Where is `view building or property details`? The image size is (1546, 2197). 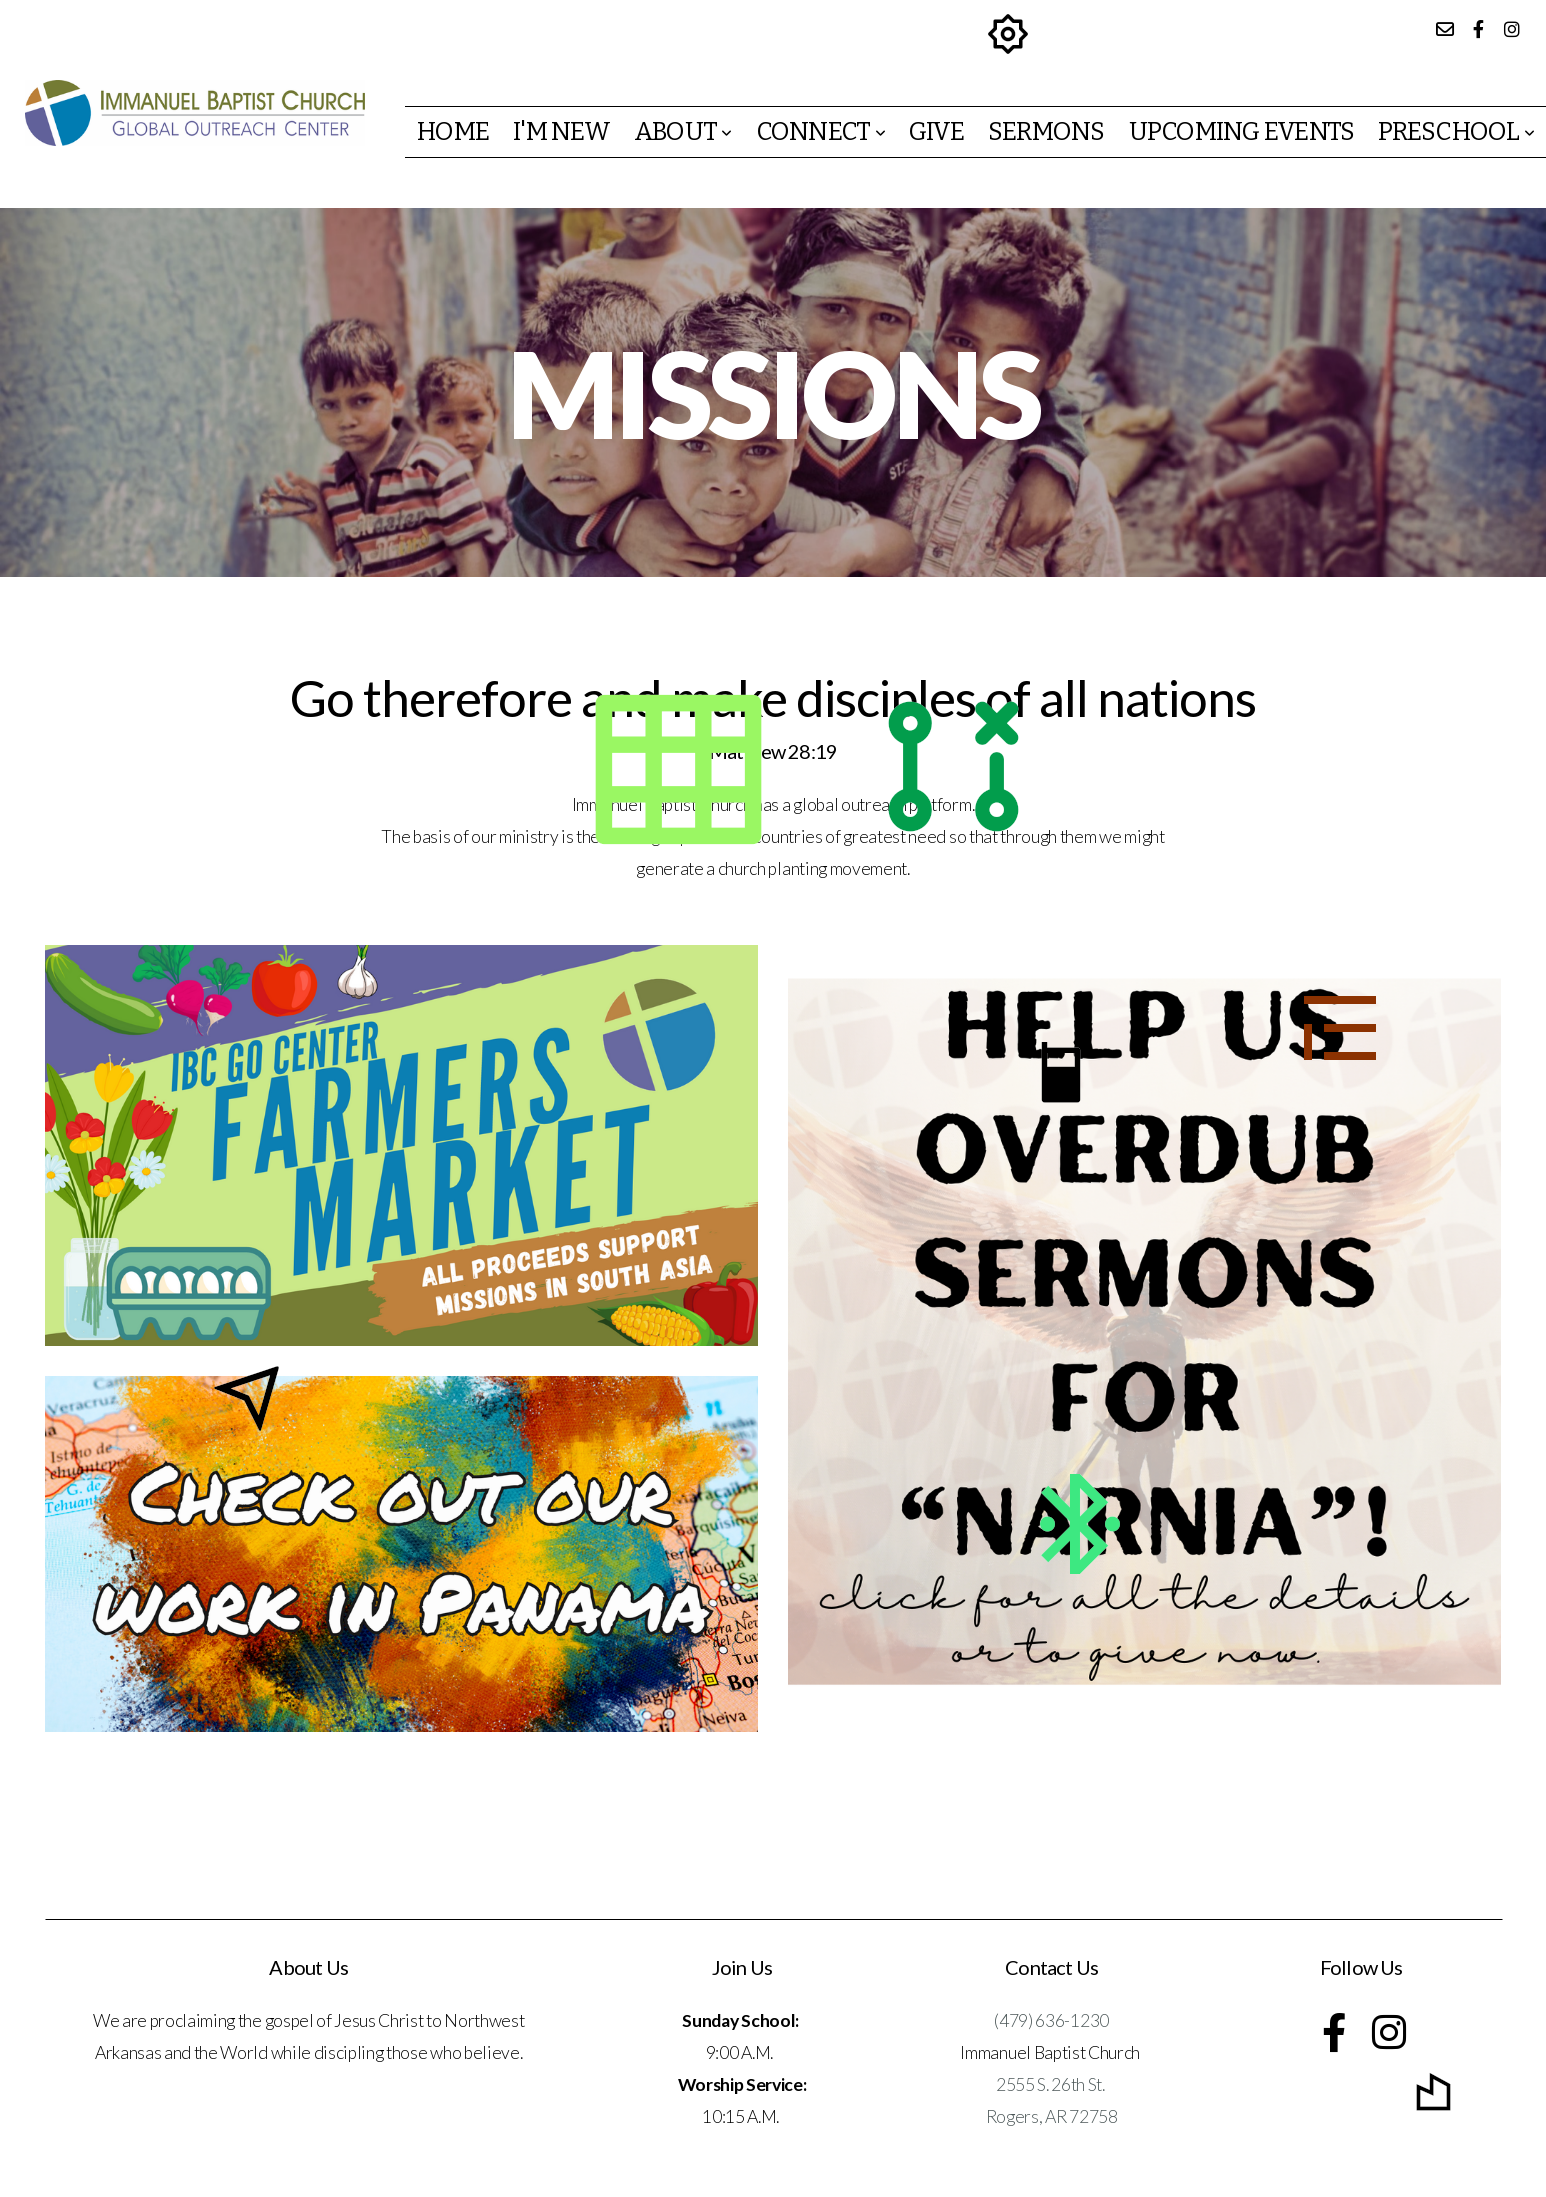
view building or property details is located at coordinates (1433, 2093).